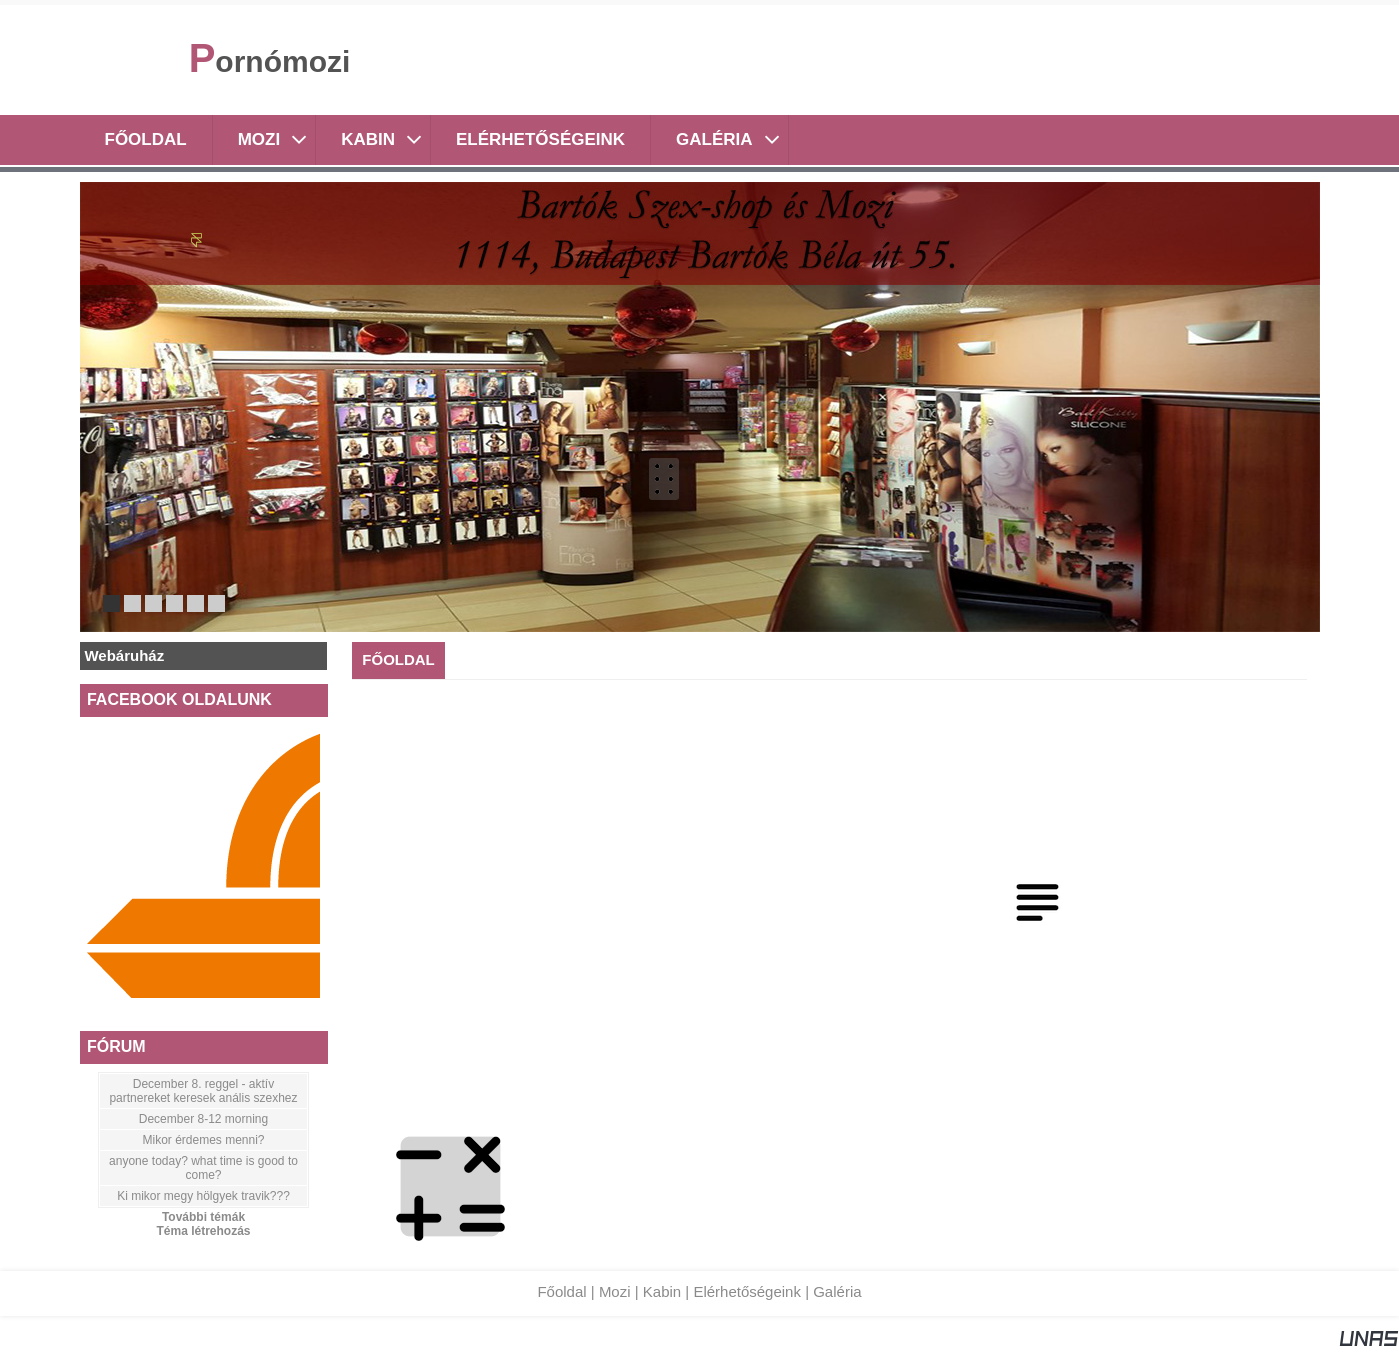 This screenshot has height=1355, width=1399. I want to click on open calculator or math tools, so click(450, 1186).